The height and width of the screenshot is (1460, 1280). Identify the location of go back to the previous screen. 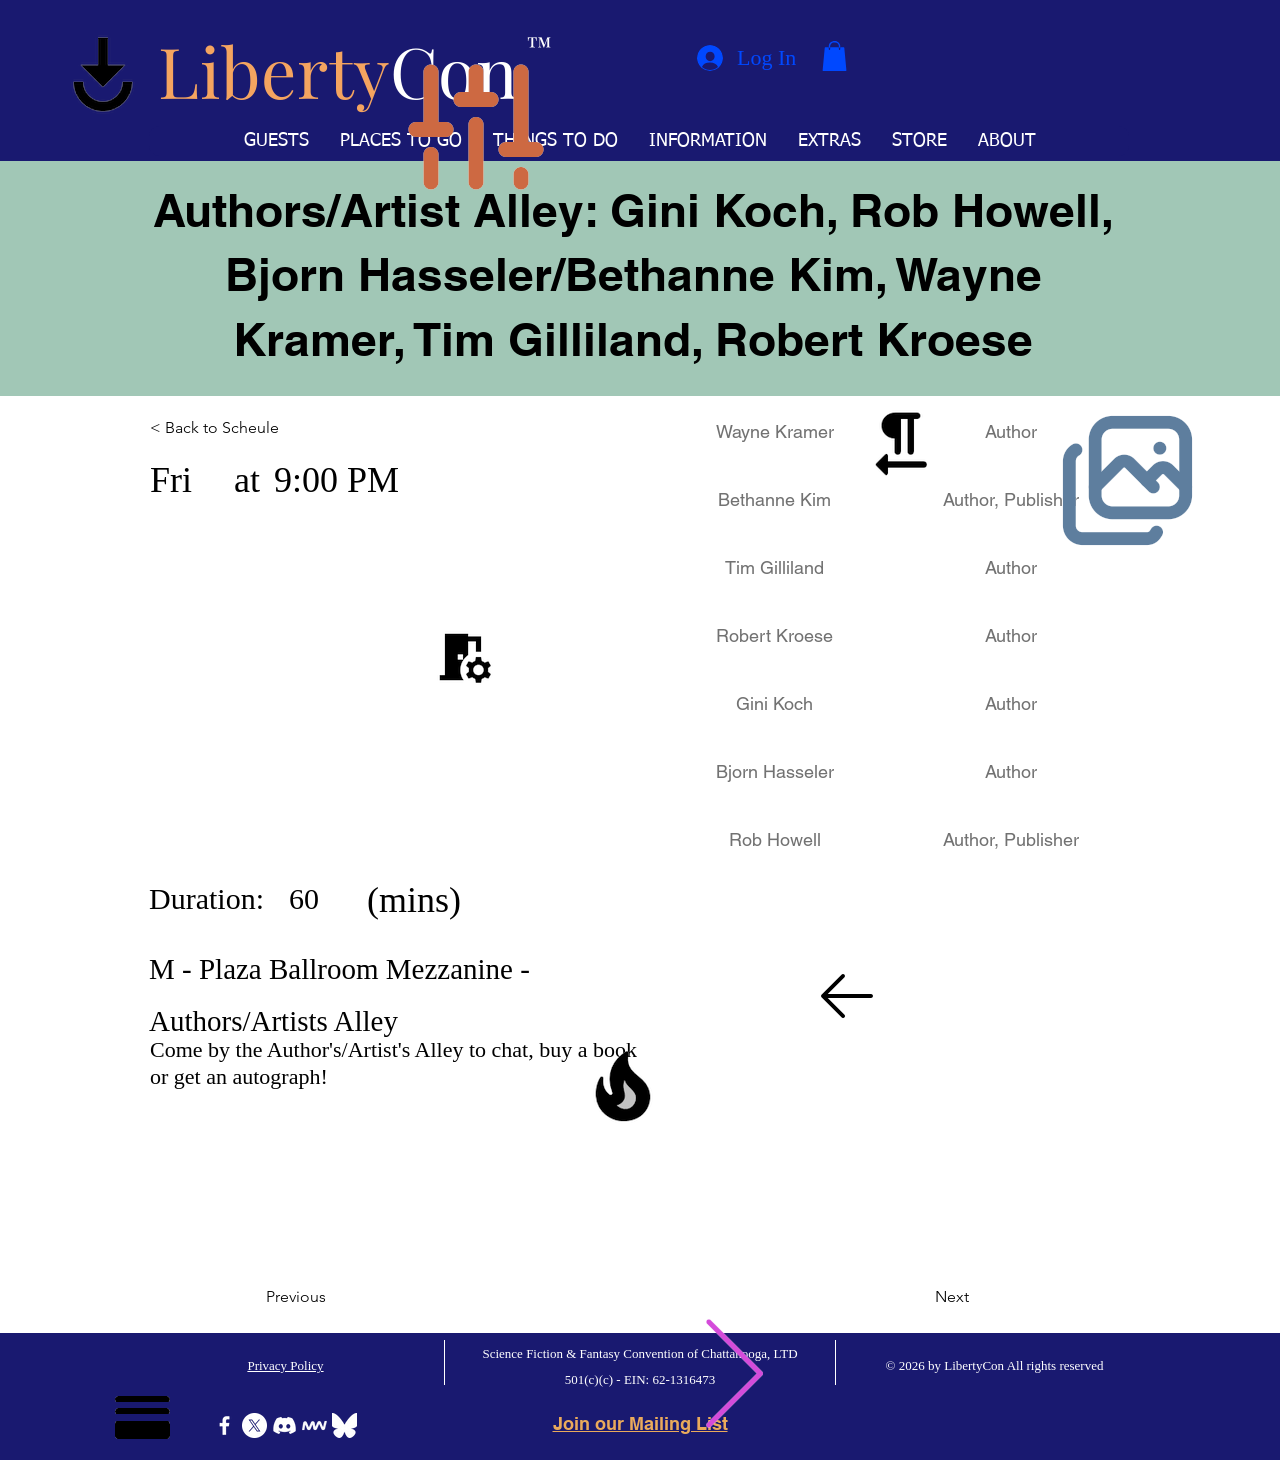
(847, 996).